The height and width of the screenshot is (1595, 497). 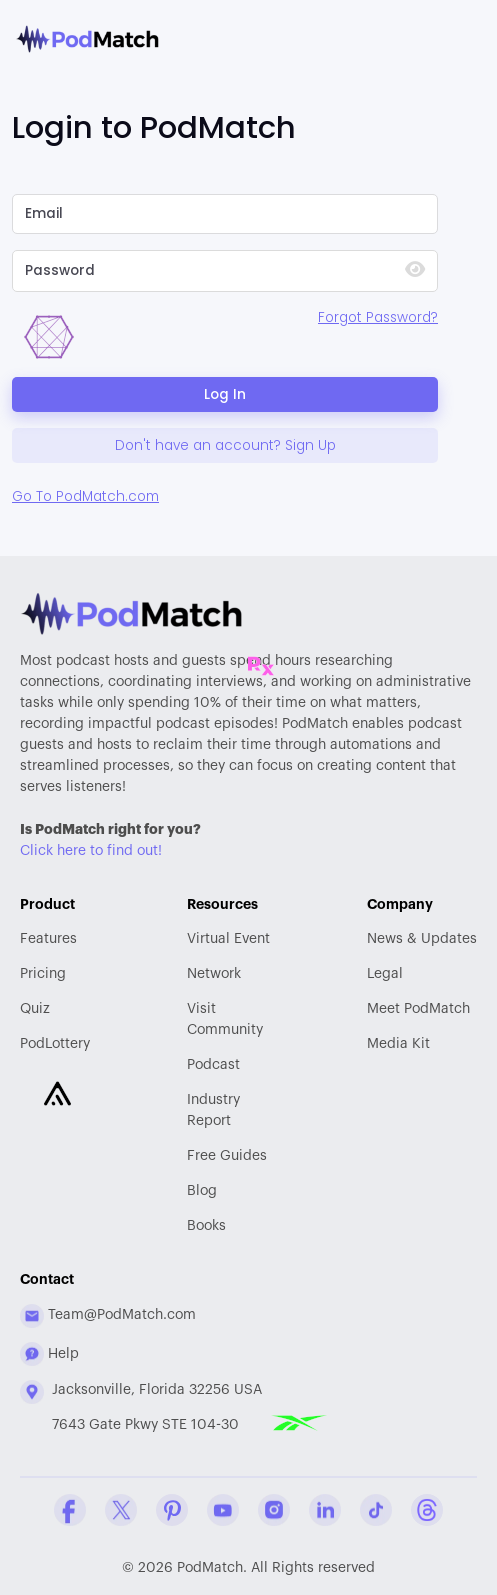 What do you see at coordinates (57, 1093) in the screenshot?
I see `open aegis authenticator app` at bounding box center [57, 1093].